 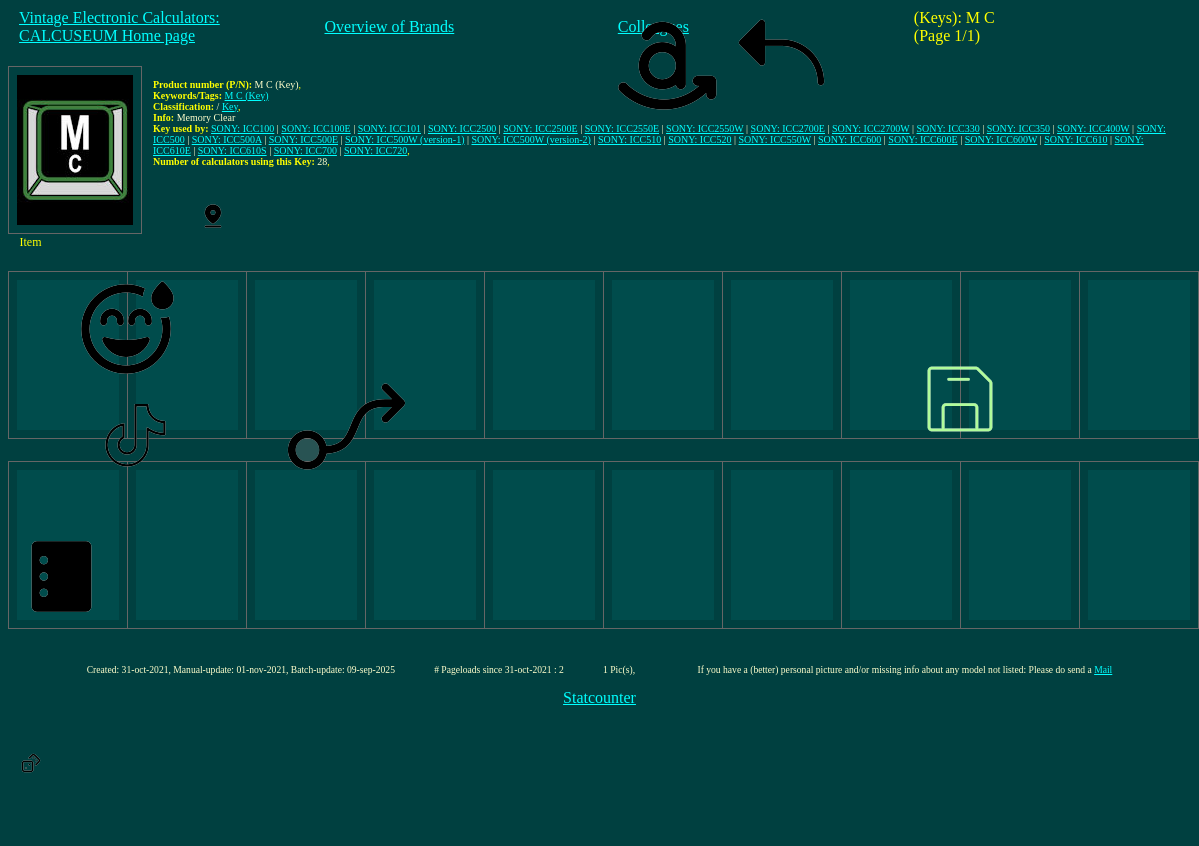 What do you see at coordinates (135, 436) in the screenshot?
I see `open the TikTok app` at bounding box center [135, 436].